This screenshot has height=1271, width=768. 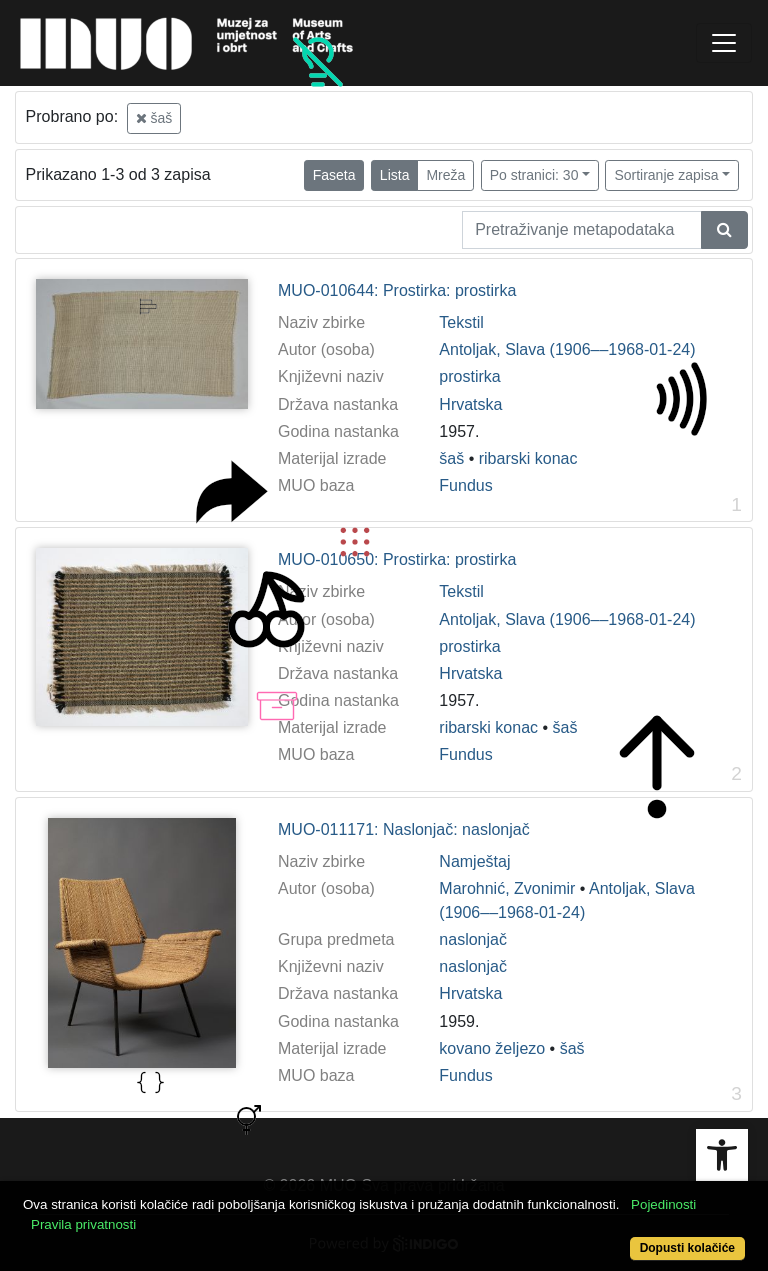 What do you see at coordinates (232, 492) in the screenshot?
I see `share or forward content` at bounding box center [232, 492].